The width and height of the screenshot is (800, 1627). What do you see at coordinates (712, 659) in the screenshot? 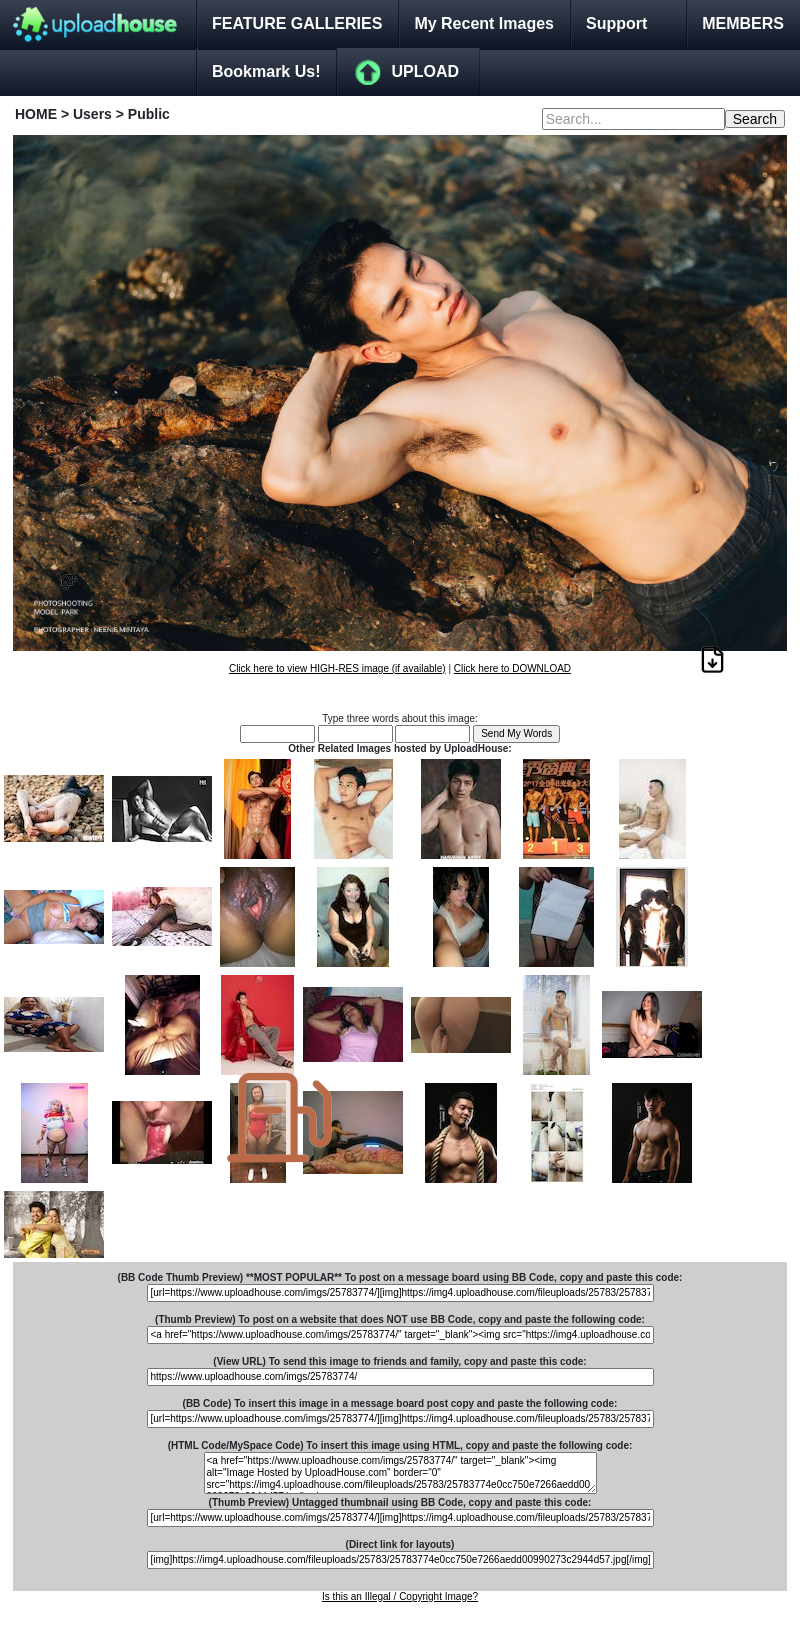
I see `download file` at bounding box center [712, 659].